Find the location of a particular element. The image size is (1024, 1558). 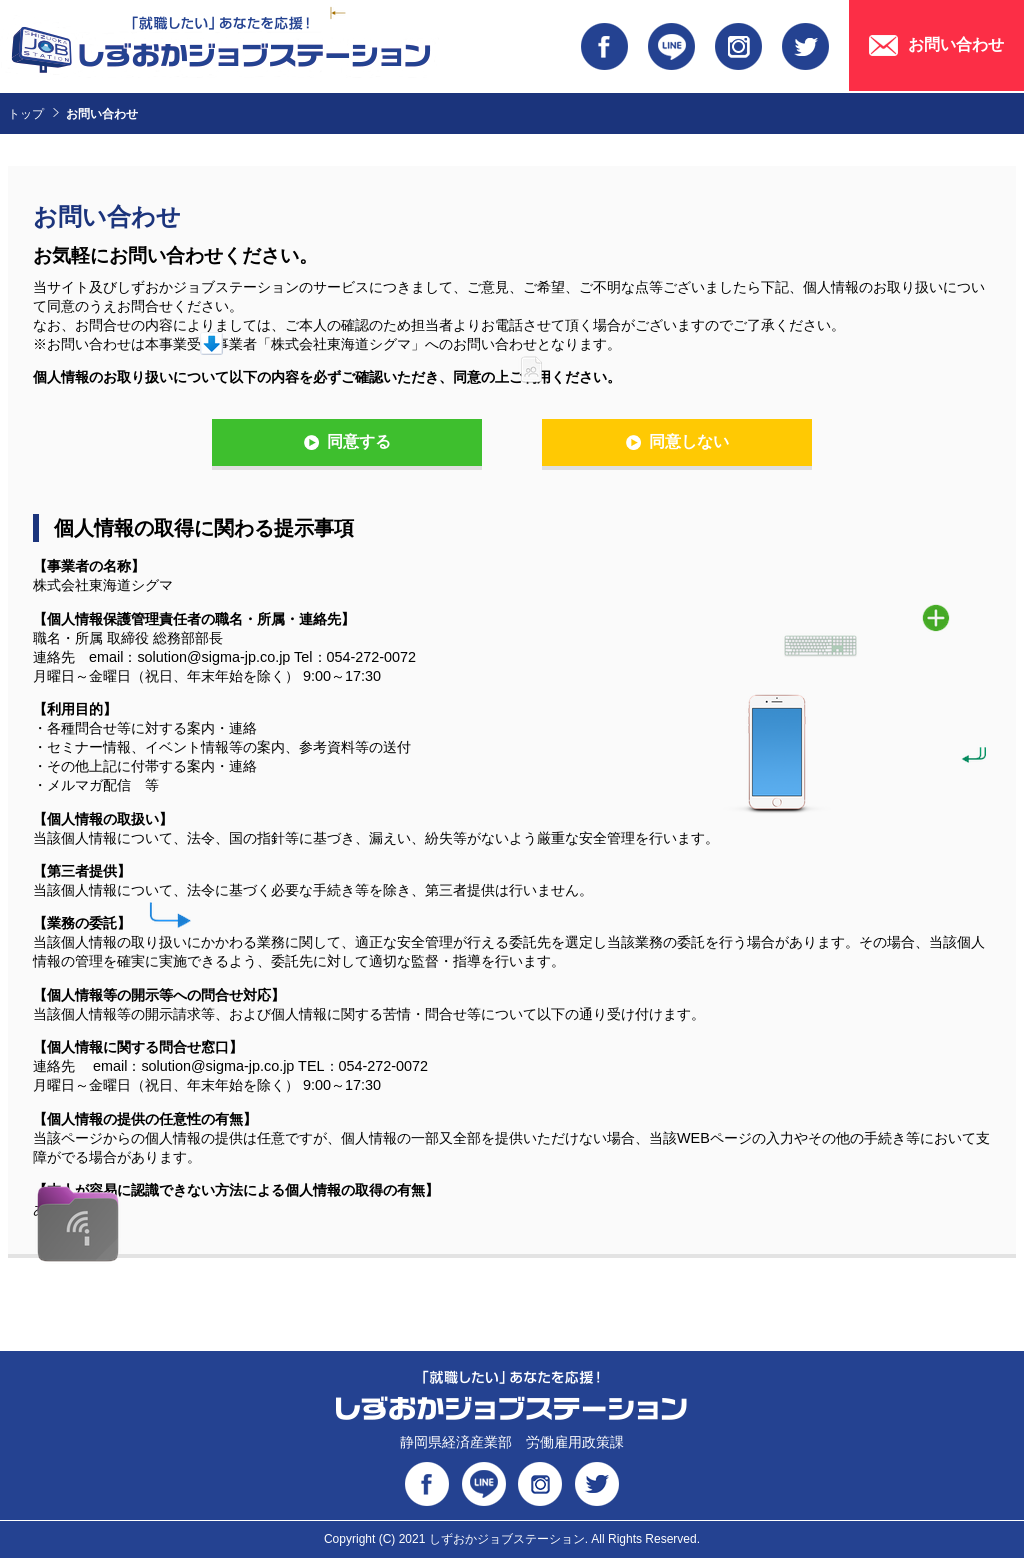

go to the first item in a list or sequence is located at coordinates (338, 13).